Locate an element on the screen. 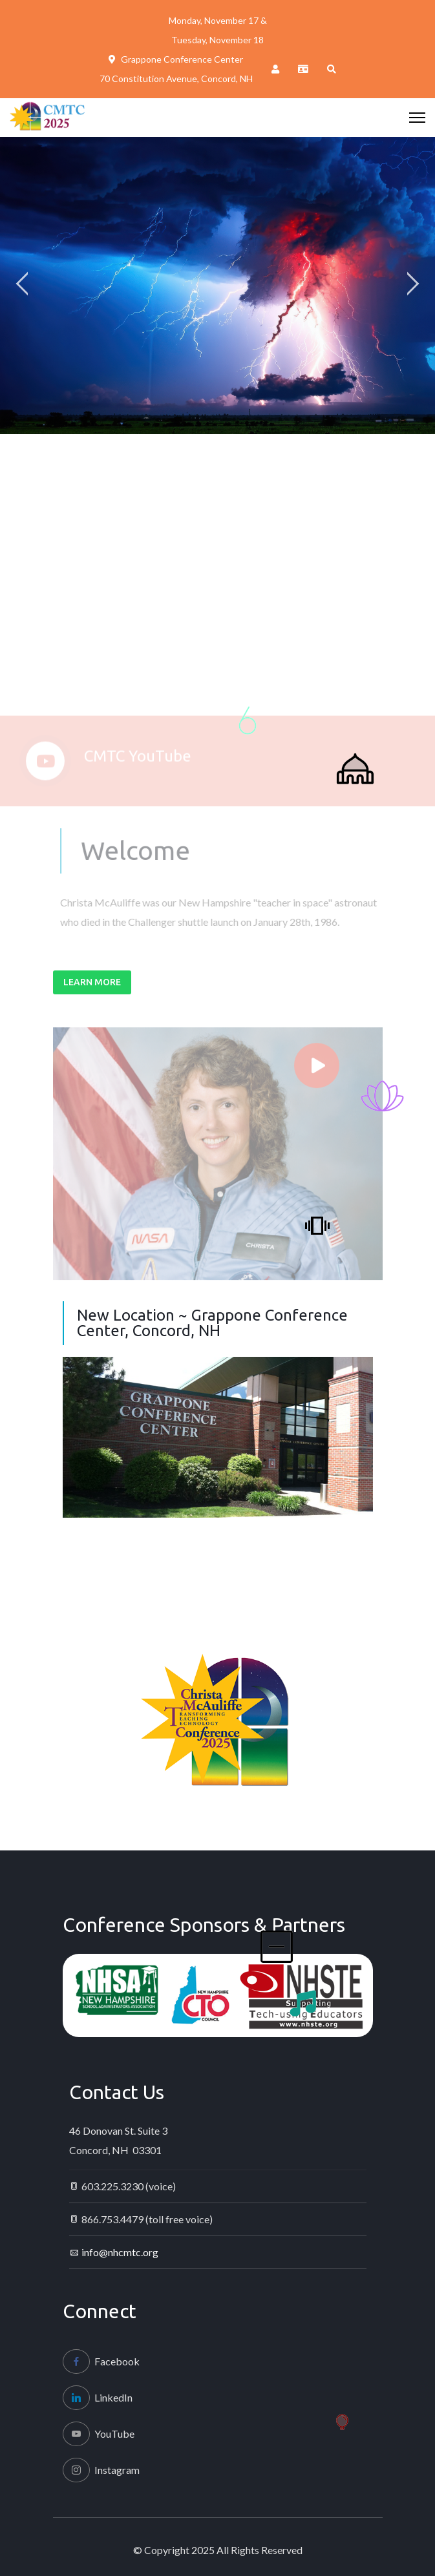  access meditation or mindfulness features is located at coordinates (382, 1097).